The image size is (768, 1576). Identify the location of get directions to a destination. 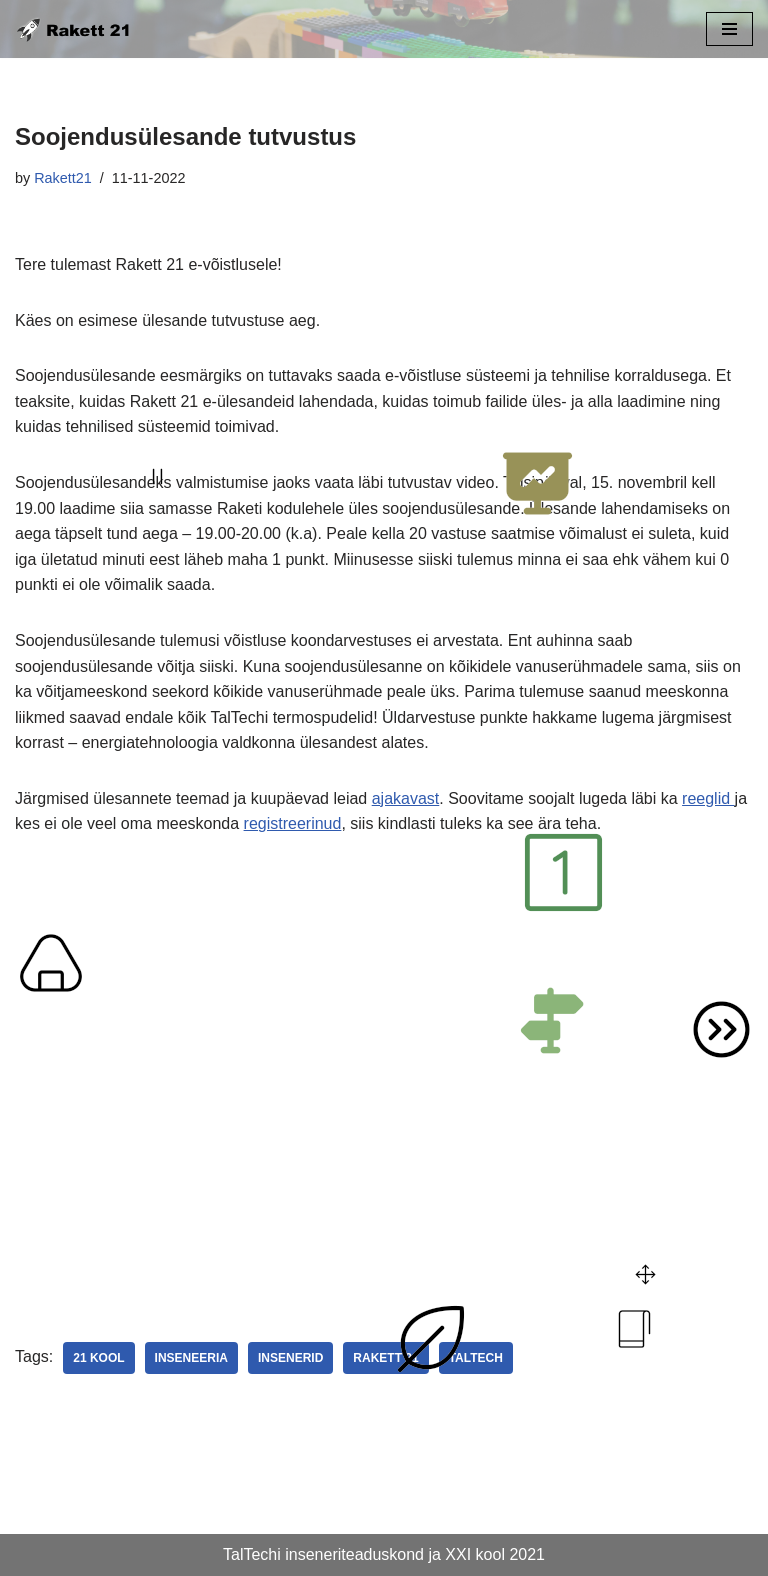
(550, 1020).